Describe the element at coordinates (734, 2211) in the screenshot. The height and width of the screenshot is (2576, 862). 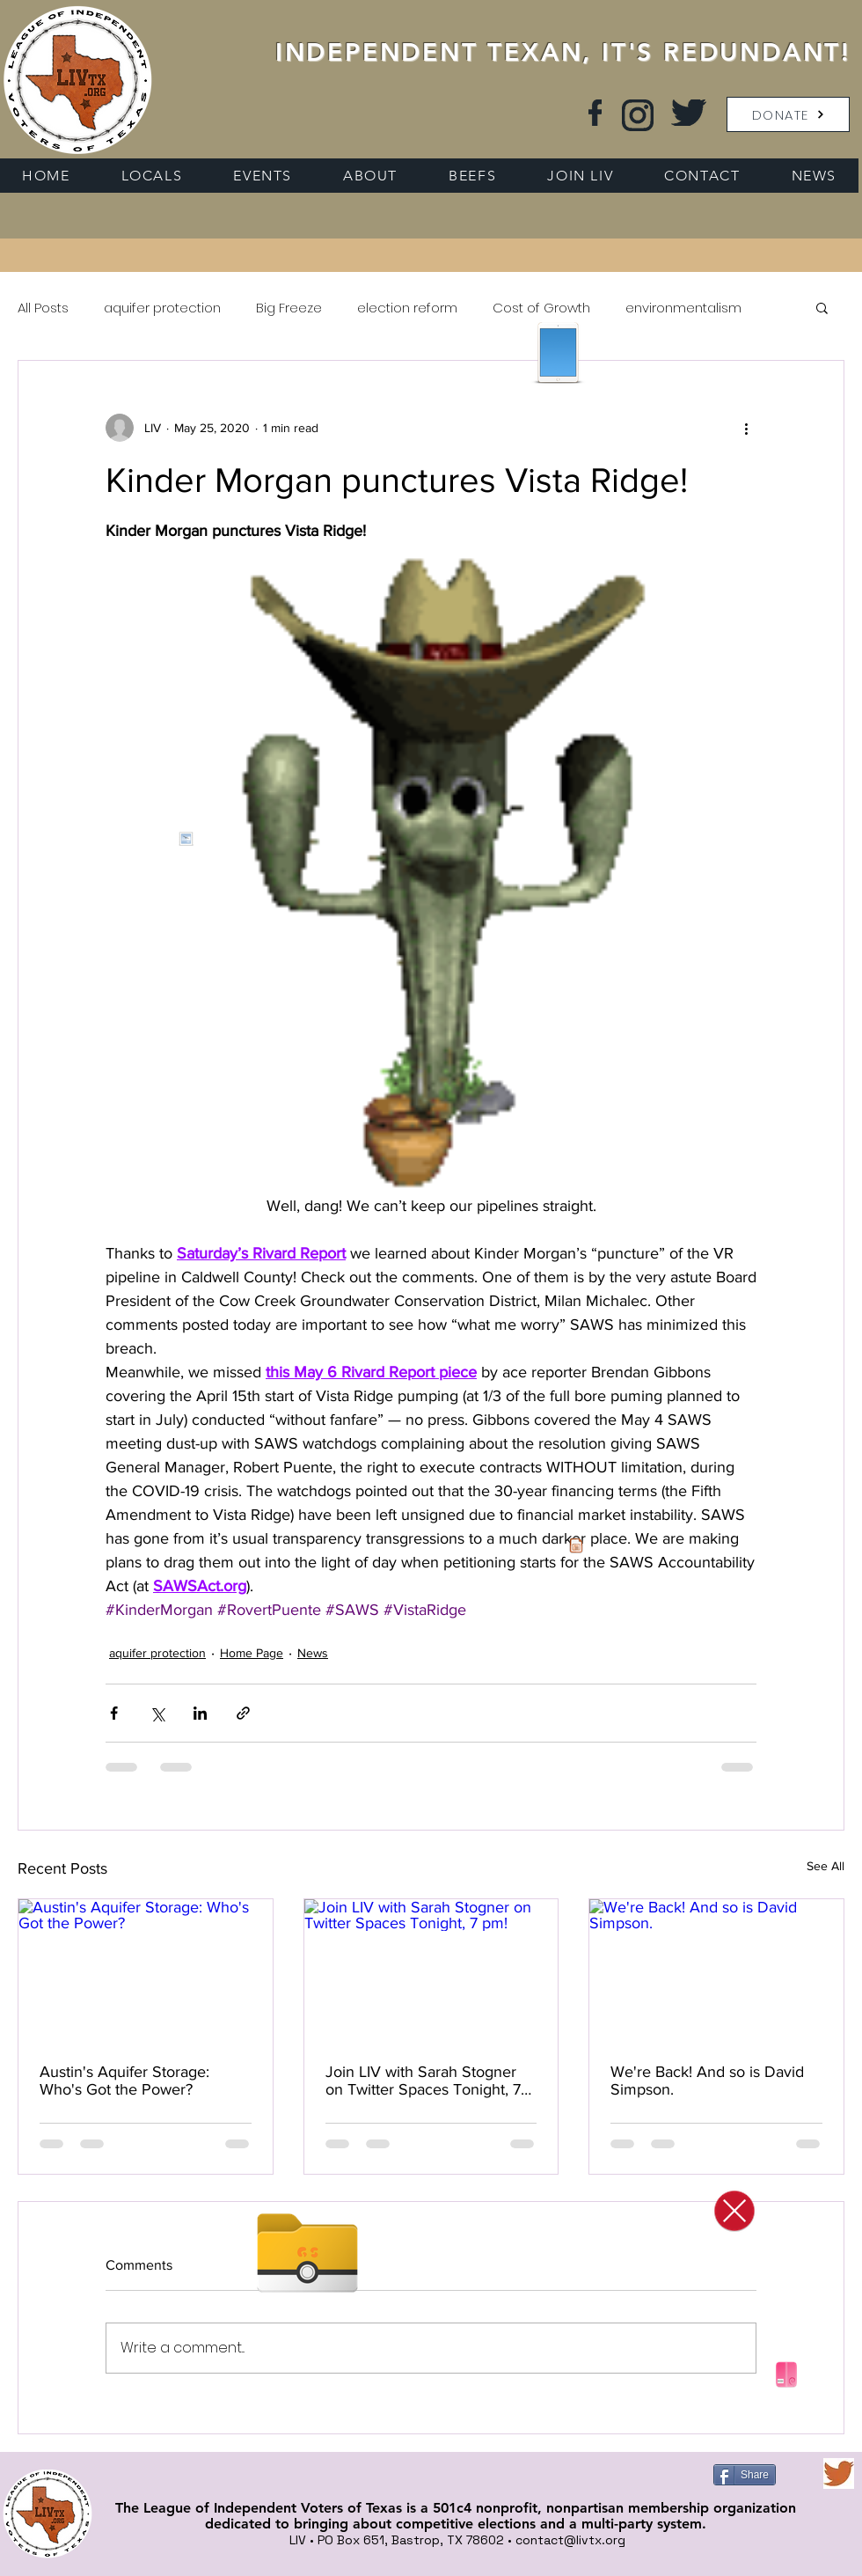
I see `indicates a file or content that cannot be read` at that location.